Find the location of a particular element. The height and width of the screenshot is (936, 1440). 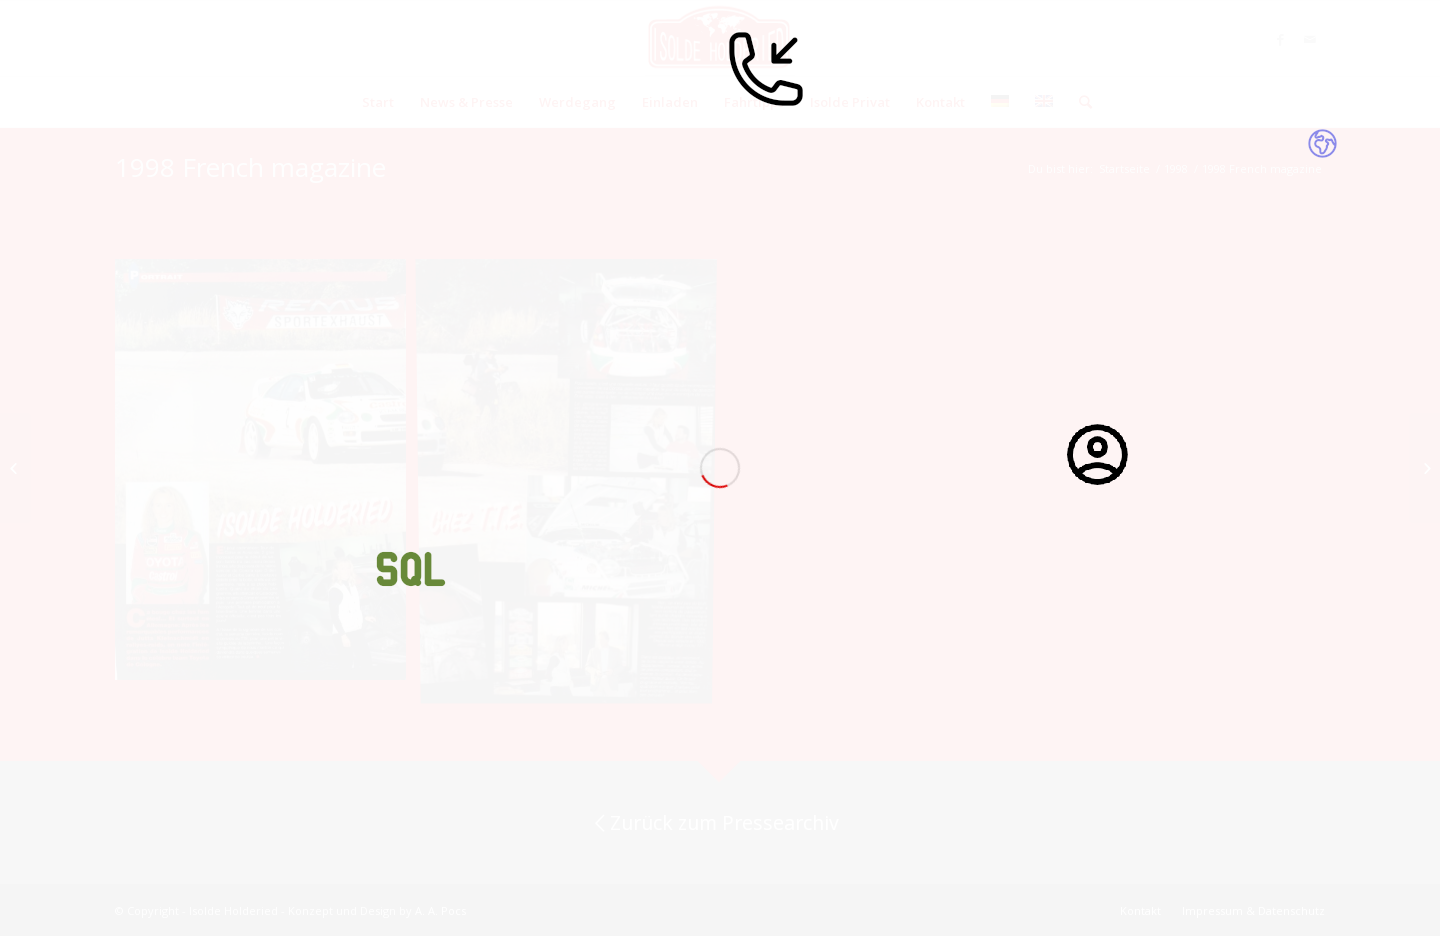

incoming call notification is located at coordinates (766, 69).